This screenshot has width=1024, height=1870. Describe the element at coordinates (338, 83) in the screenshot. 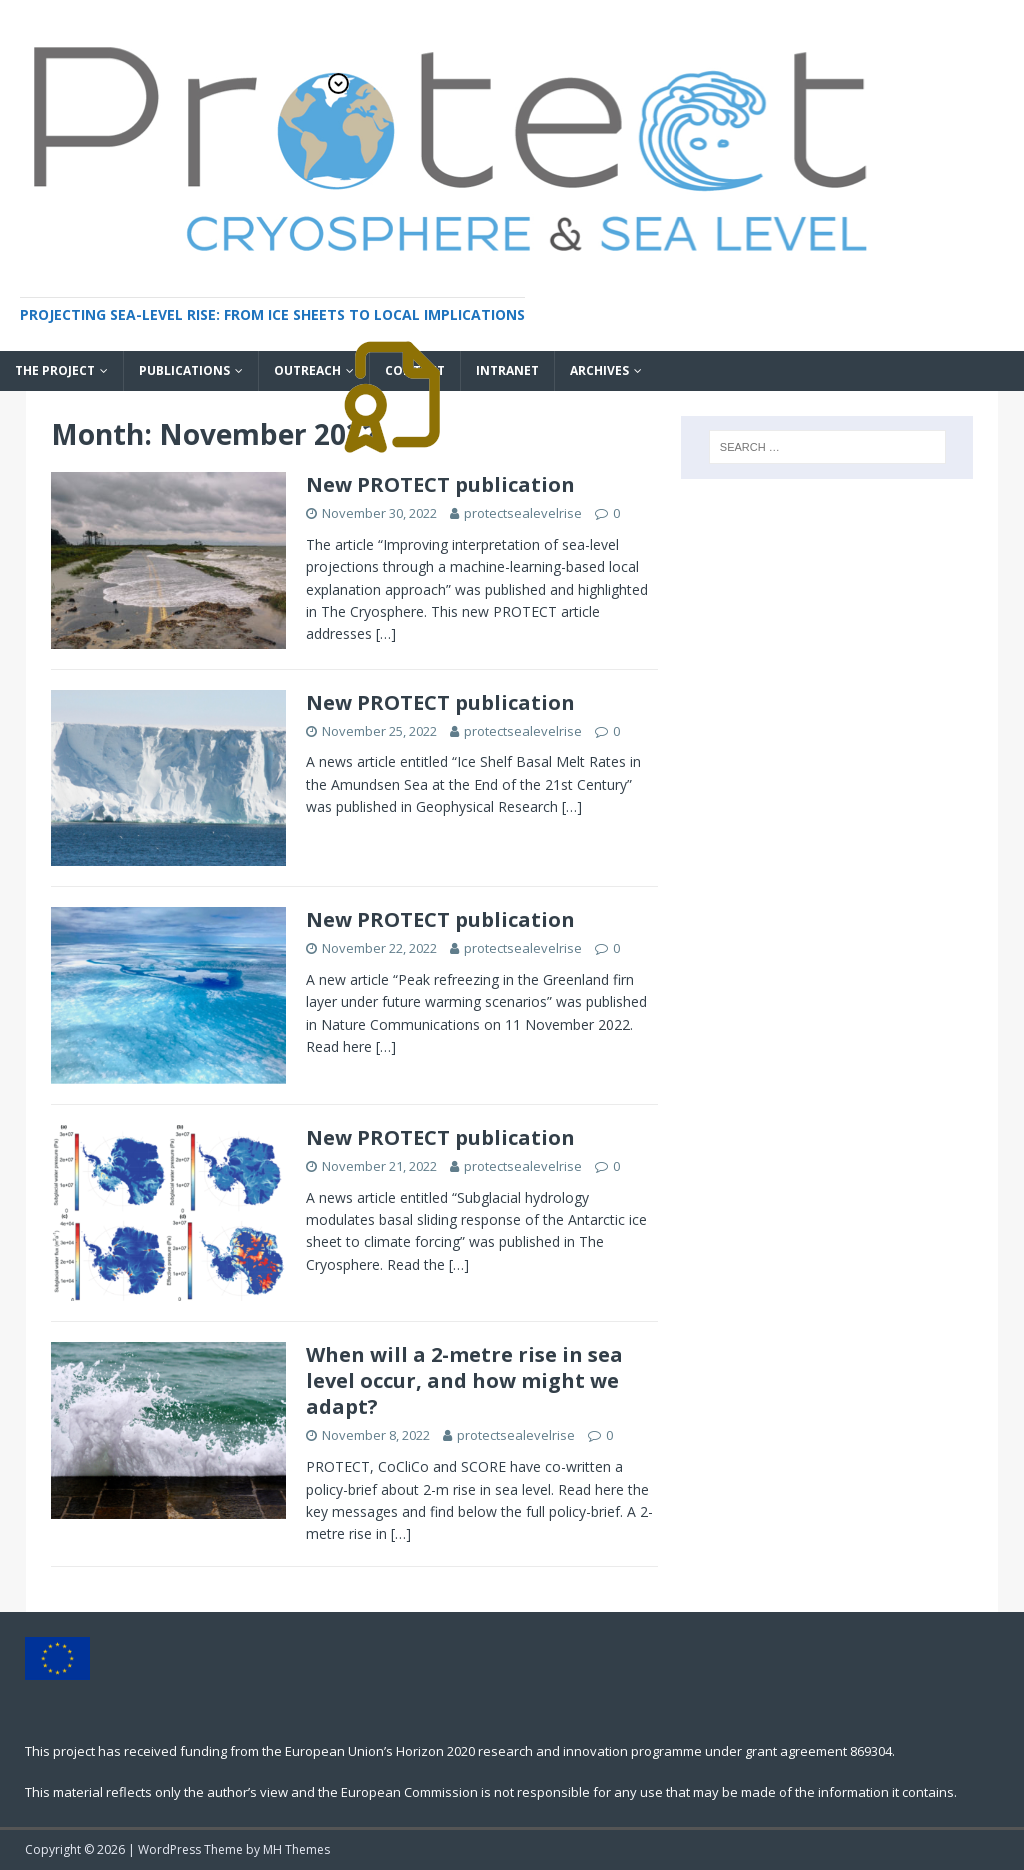

I see `expand to show more content` at that location.